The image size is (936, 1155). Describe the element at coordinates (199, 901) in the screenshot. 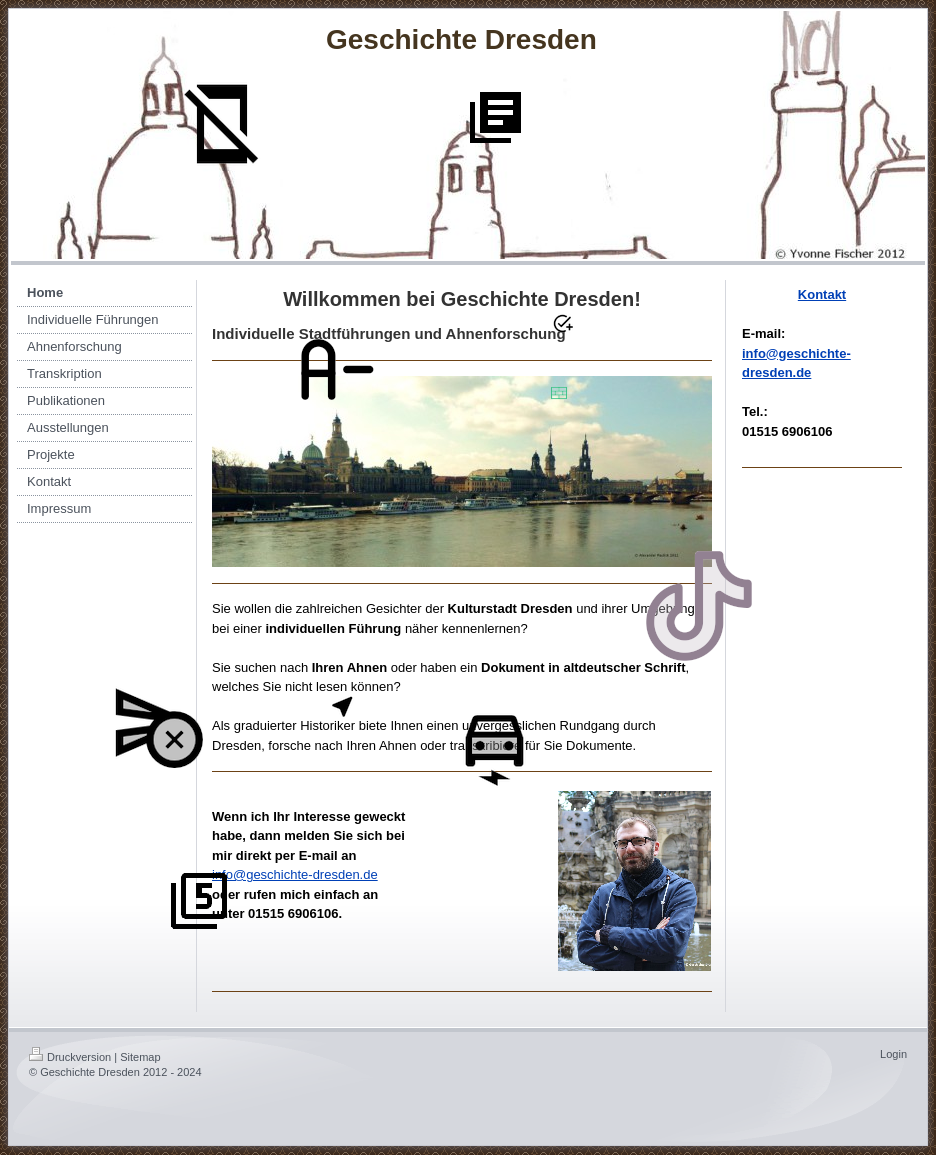

I see `filter or view the fifth item in a series` at that location.